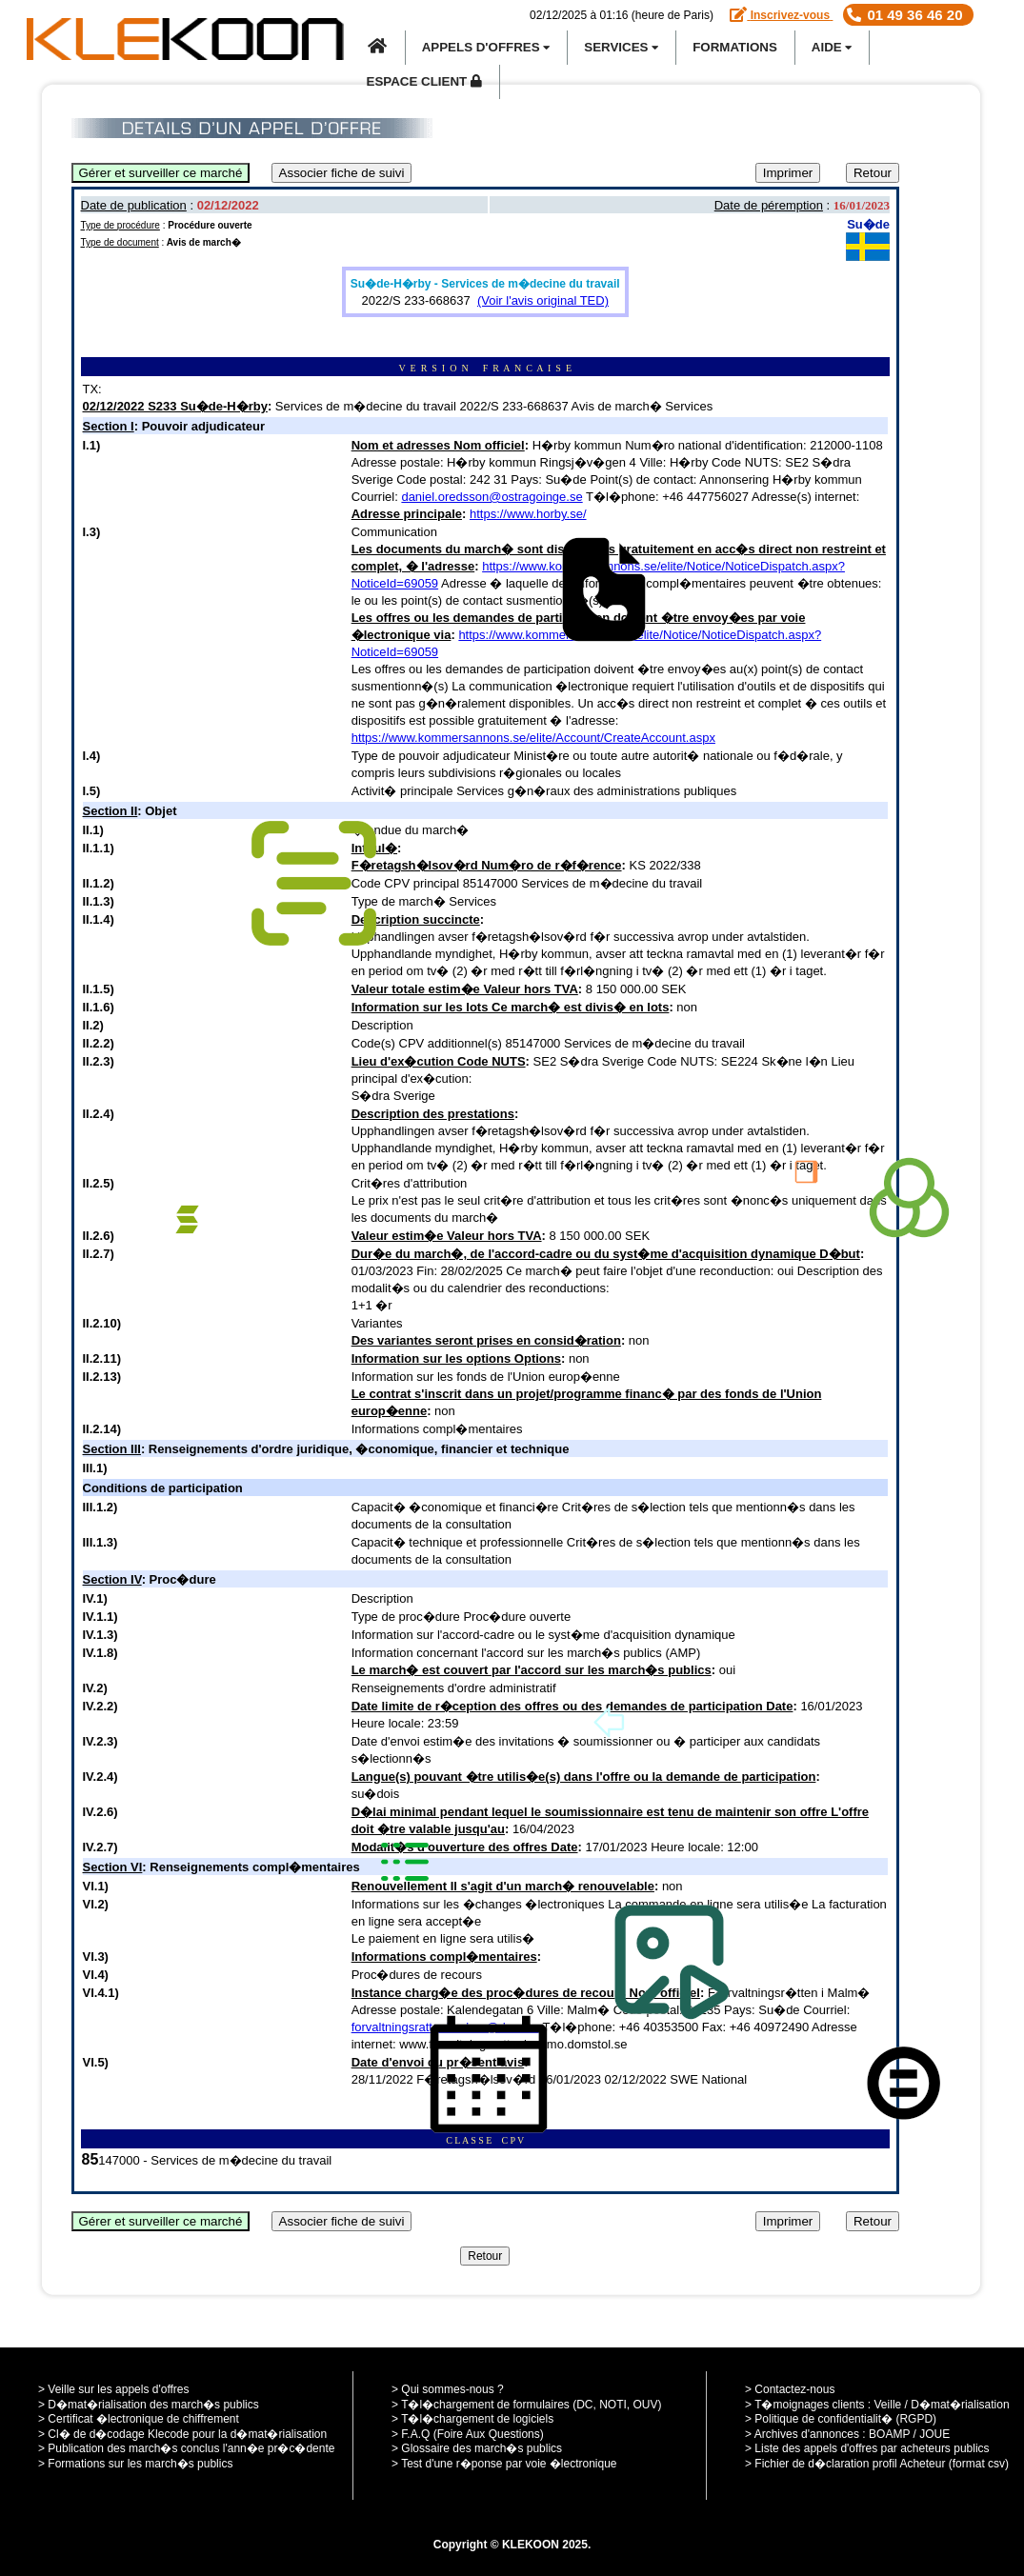 Image resolution: width=1024 pixels, height=2576 pixels. Describe the element at coordinates (489, 2074) in the screenshot. I see `view or open the calendar` at that location.